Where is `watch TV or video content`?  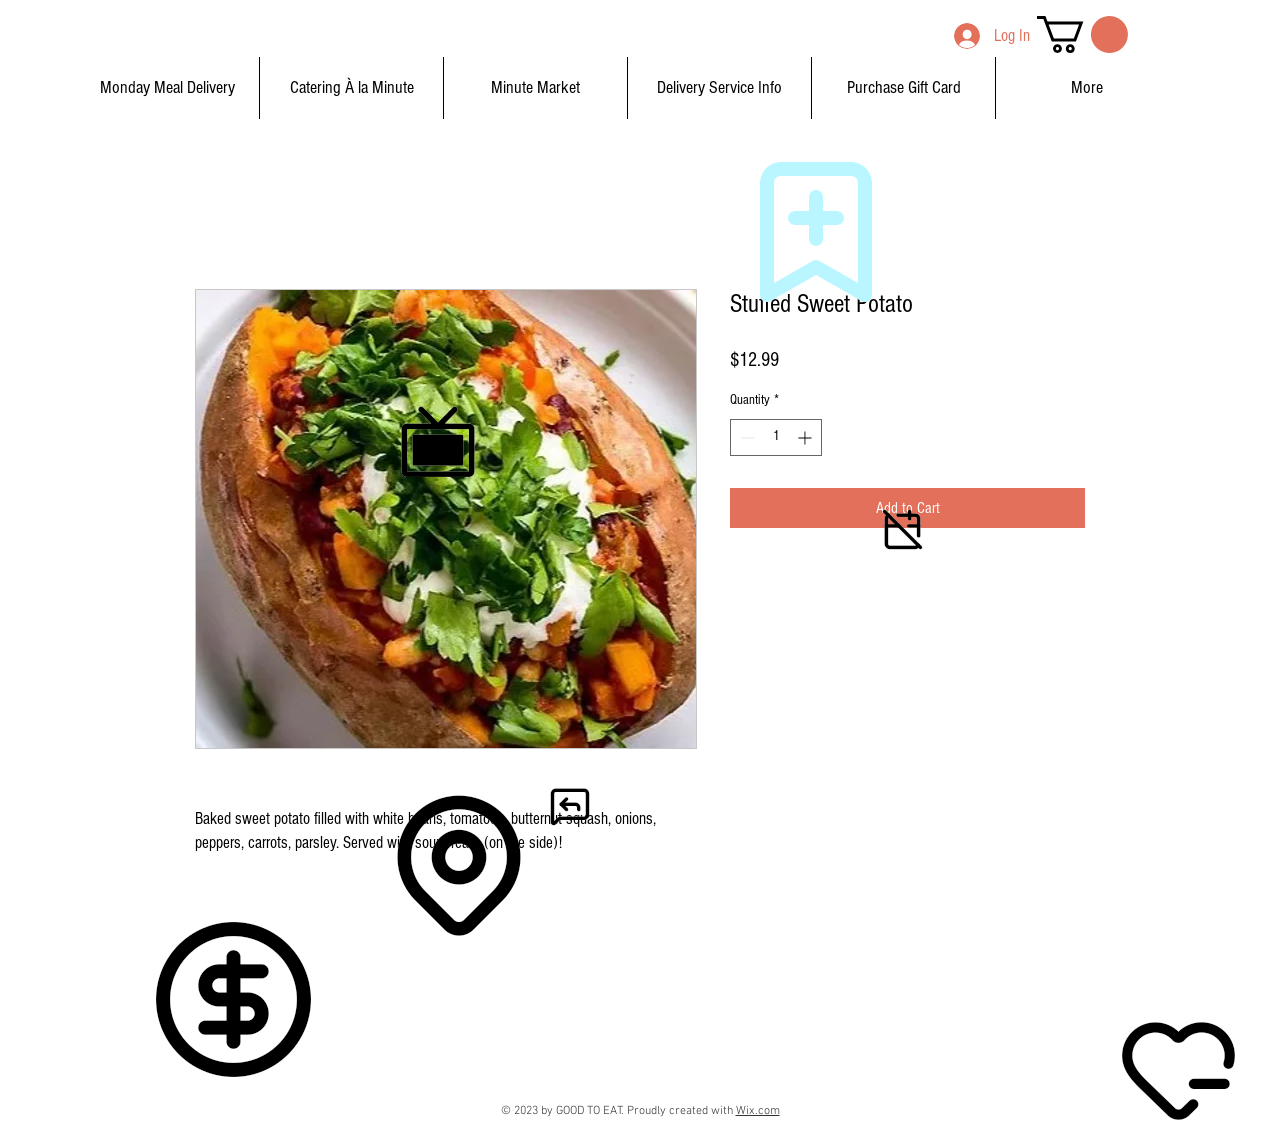
watch TV or video content is located at coordinates (438, 446).